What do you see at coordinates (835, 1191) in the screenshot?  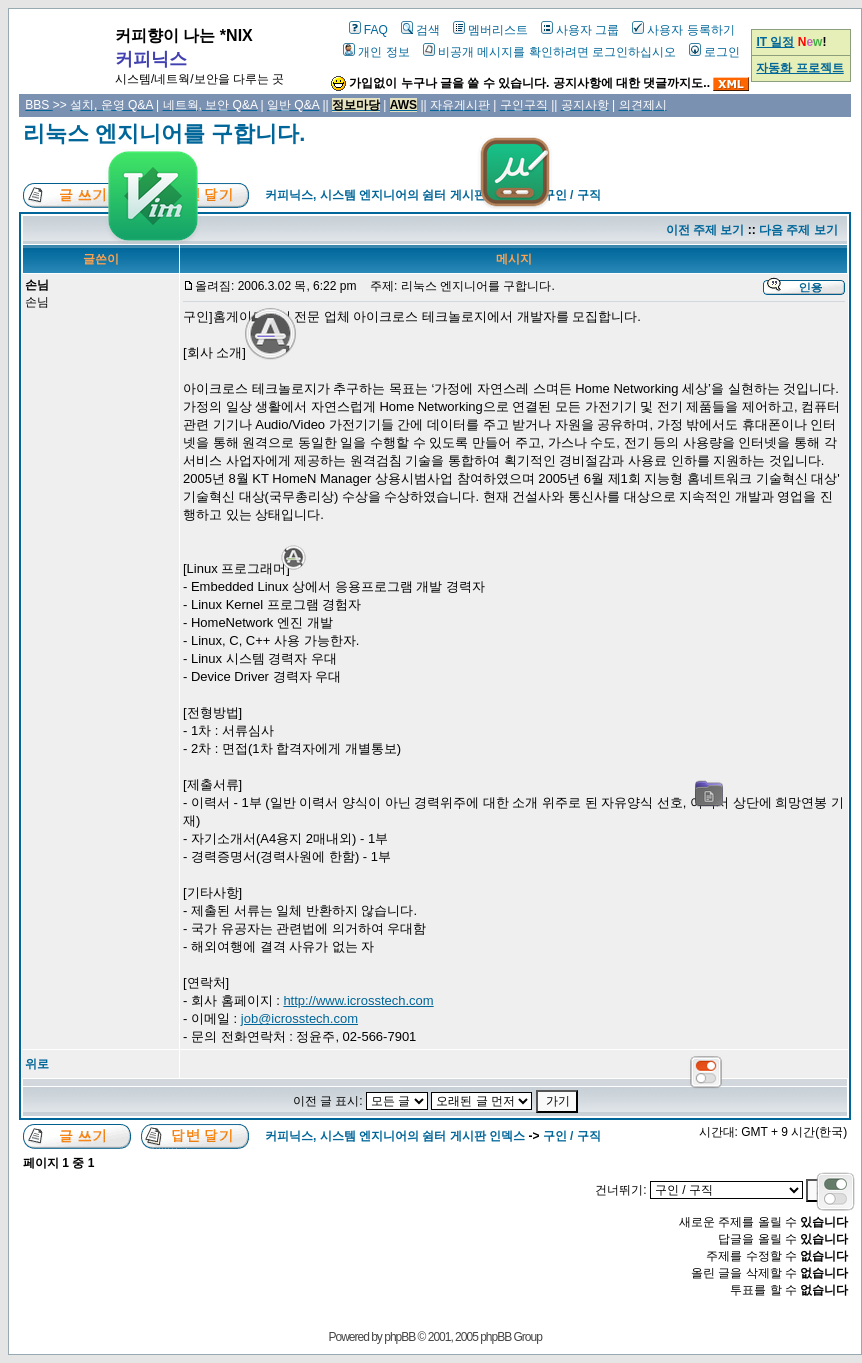 I see `open unity tweak tool settings` at bounding box center [835, 1191].